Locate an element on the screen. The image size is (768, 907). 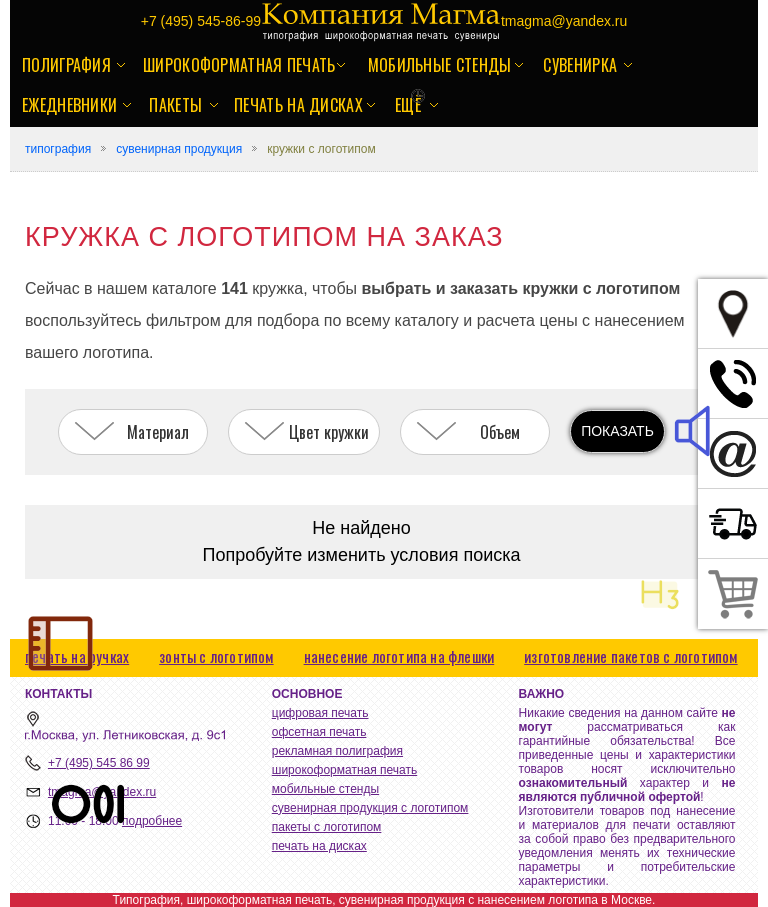
format text as heading level 3 is located at coordinates (658, 594).